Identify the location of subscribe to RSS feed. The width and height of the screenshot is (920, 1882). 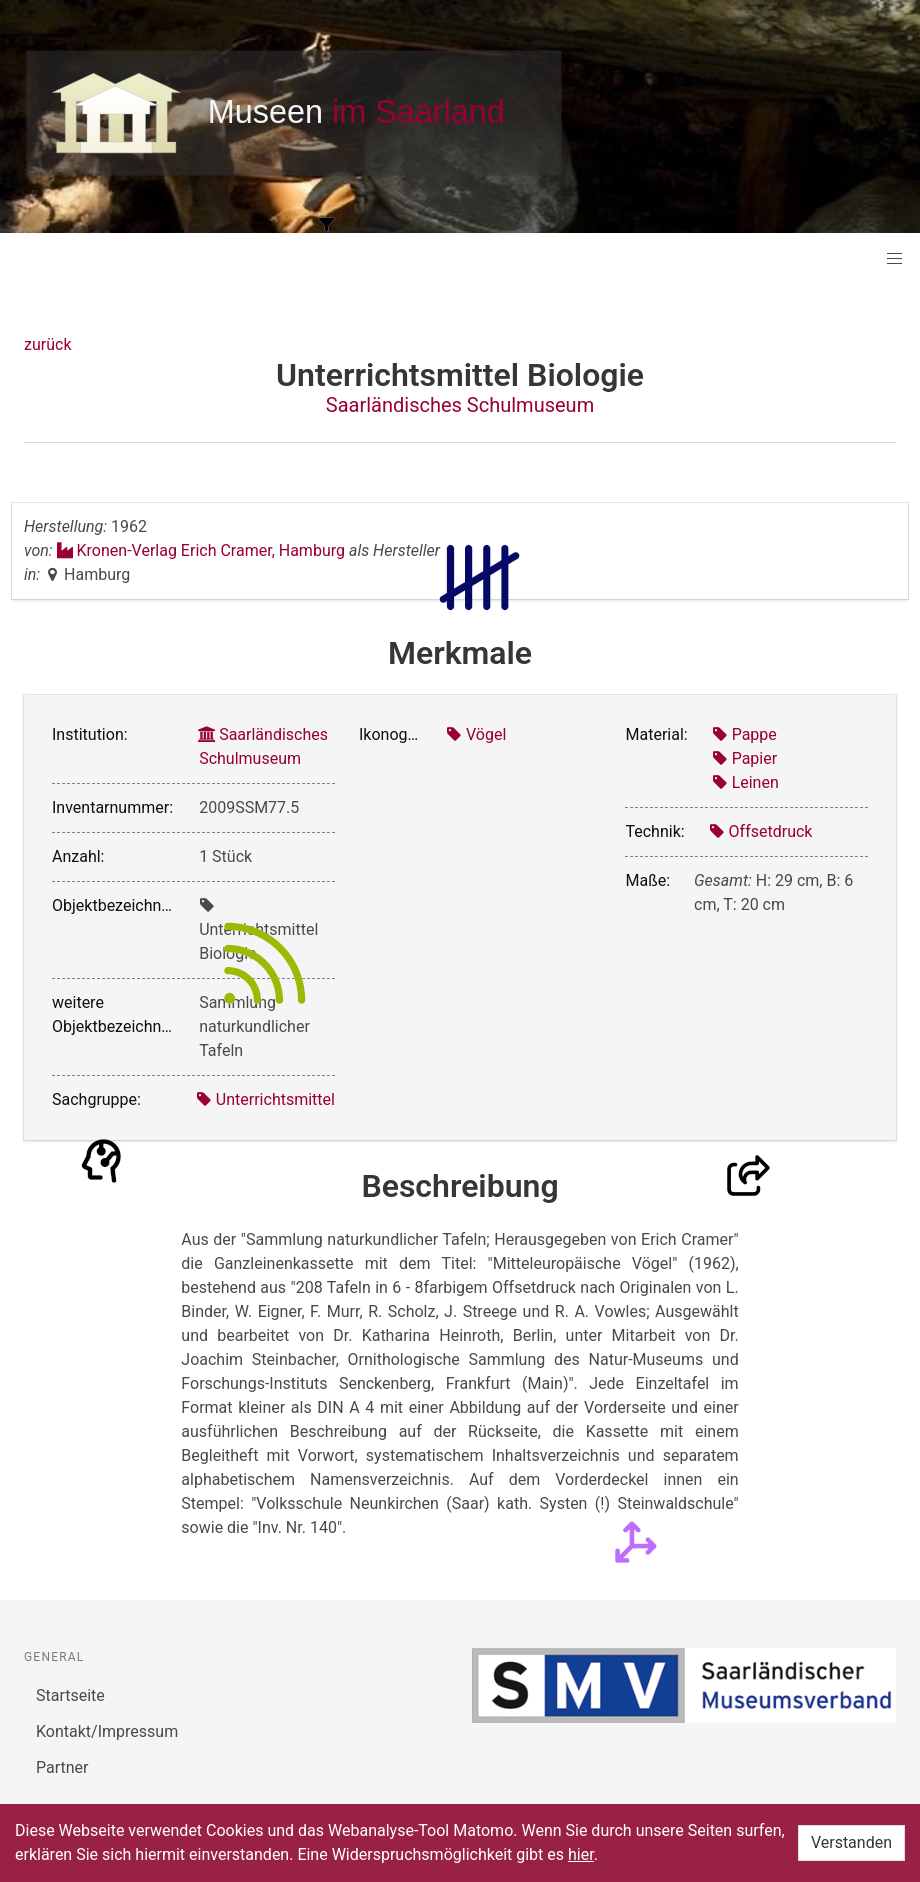
(261, 967).